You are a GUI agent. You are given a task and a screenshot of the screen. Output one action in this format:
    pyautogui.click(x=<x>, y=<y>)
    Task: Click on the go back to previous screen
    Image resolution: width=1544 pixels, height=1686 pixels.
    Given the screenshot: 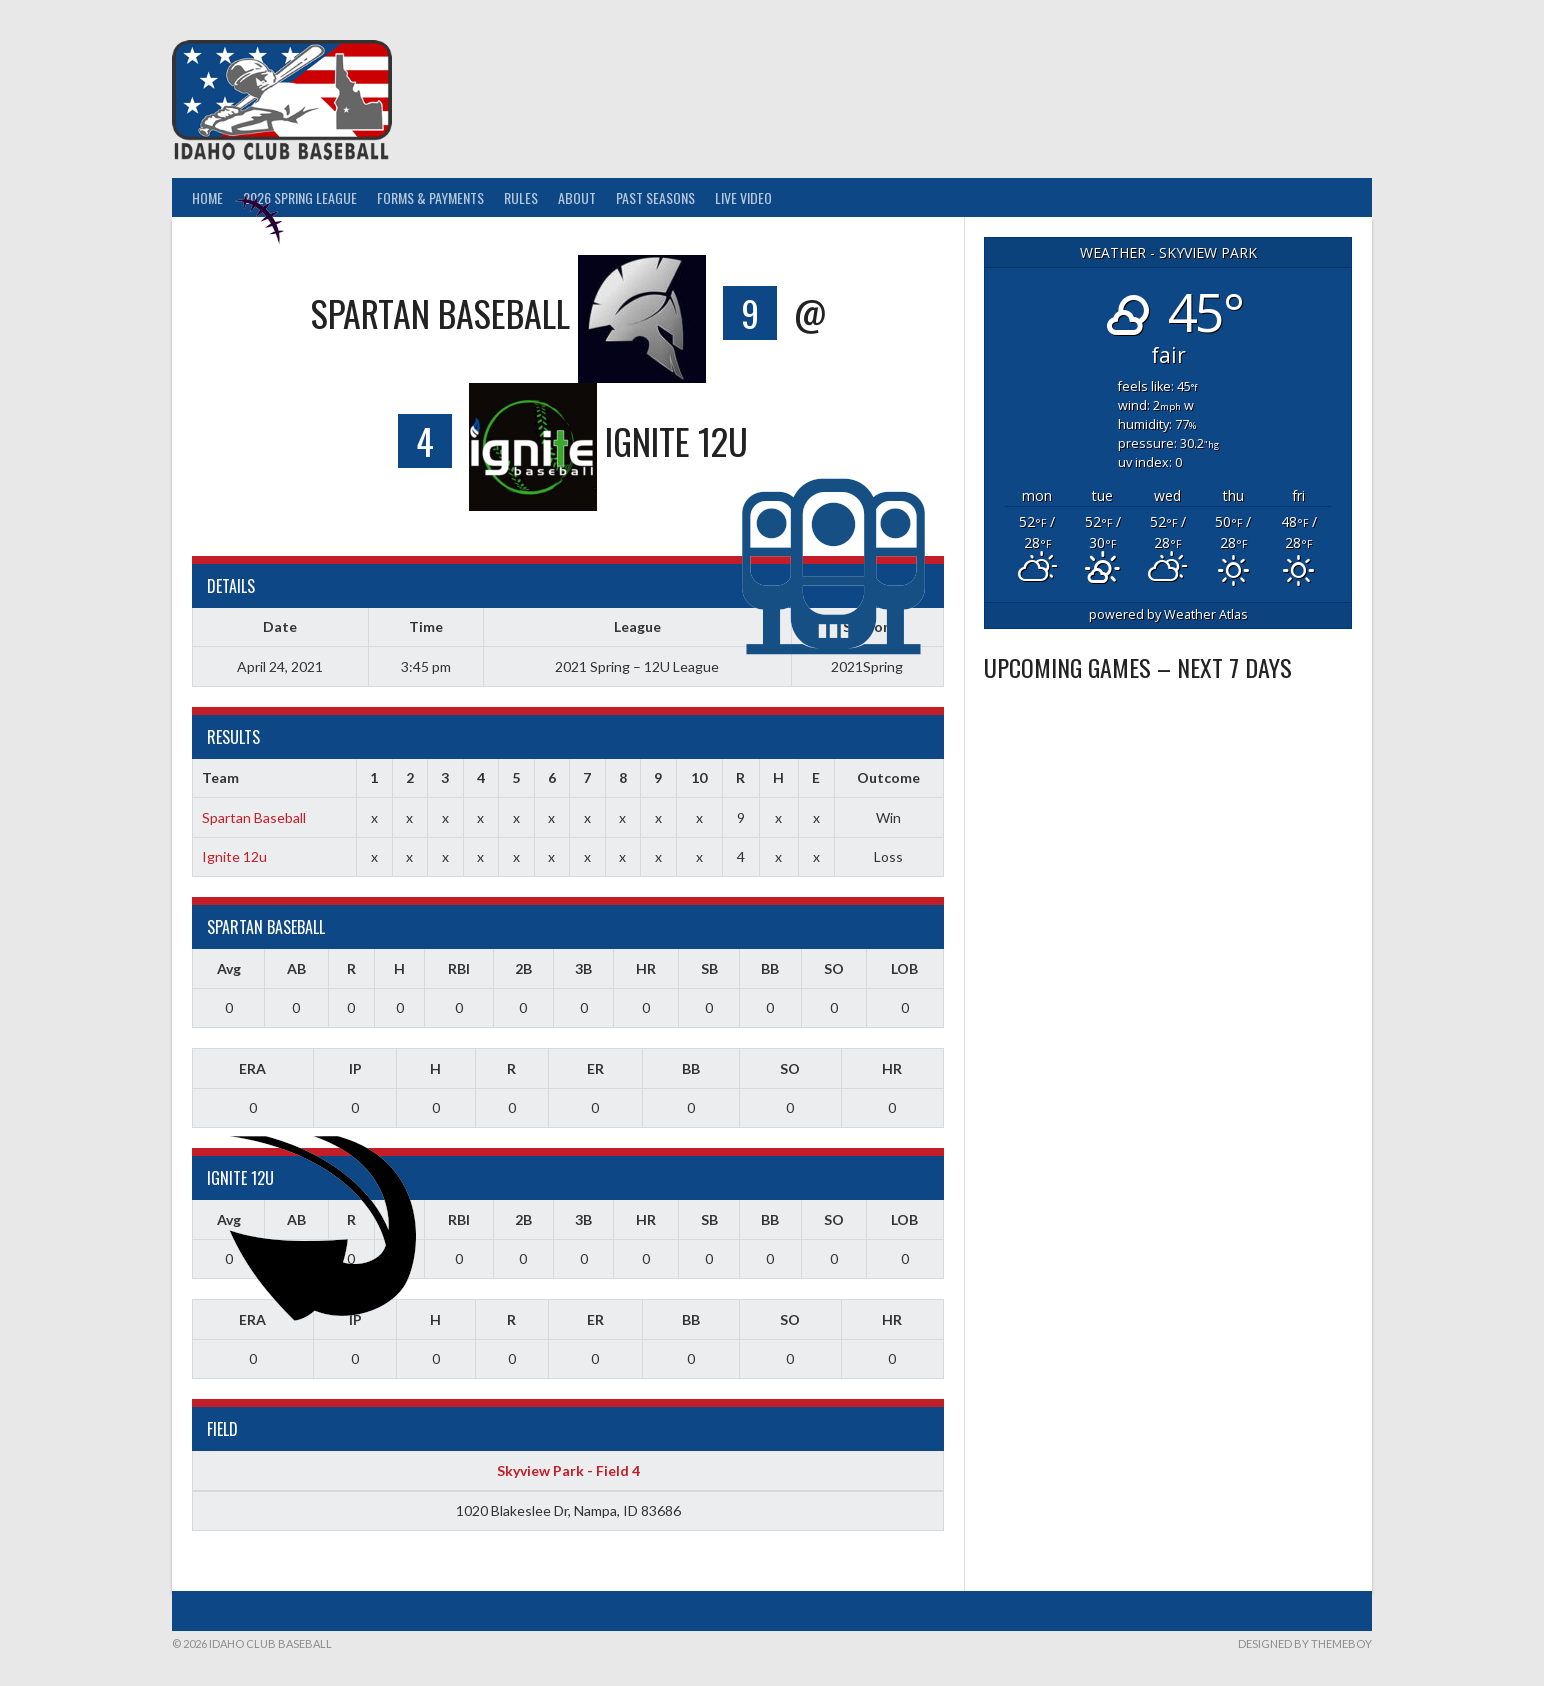 What is the action you would take?
    pyautogui.click(x=322, y=1229)
    